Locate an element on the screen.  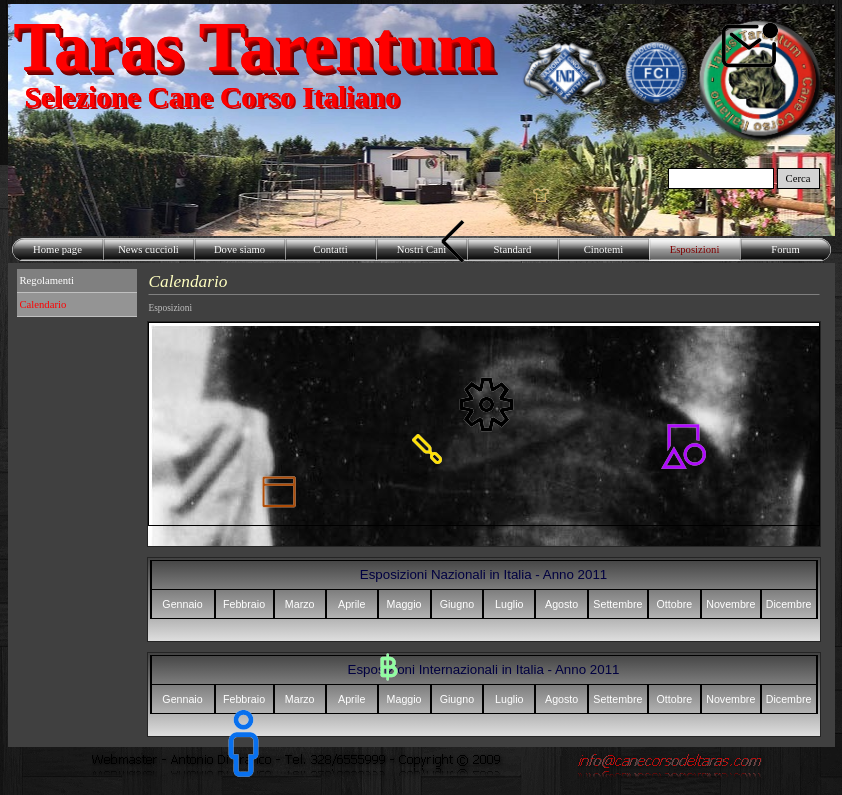
view miscellaneous symbols or special characters is located at coordinates (683, 446).